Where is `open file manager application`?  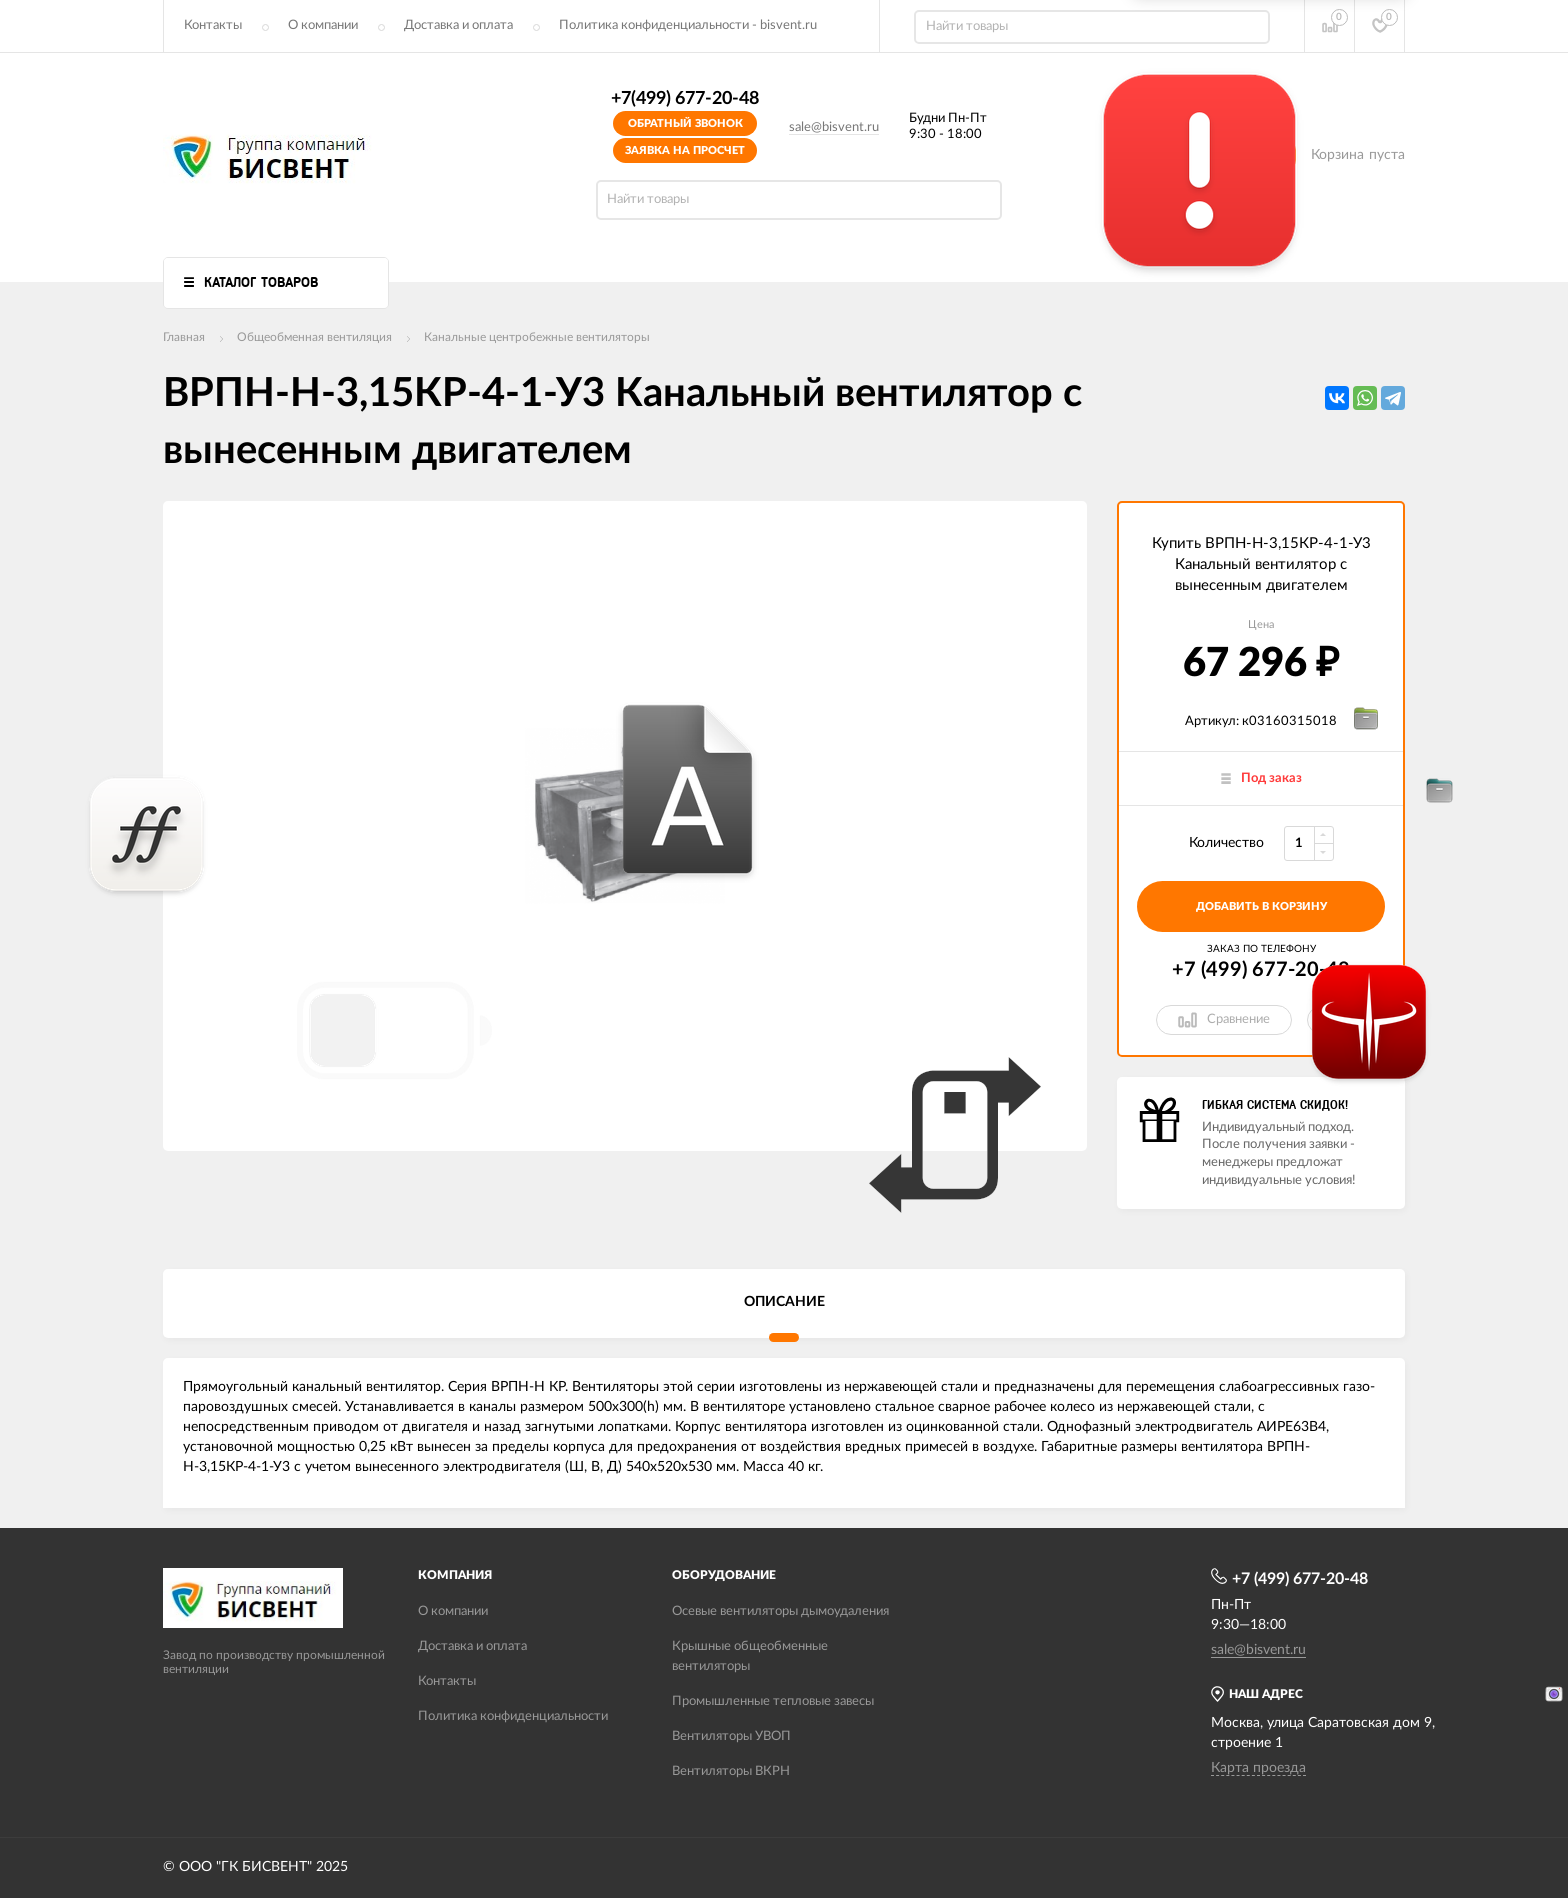 open file manager application is located at coordinates (1366, 718).